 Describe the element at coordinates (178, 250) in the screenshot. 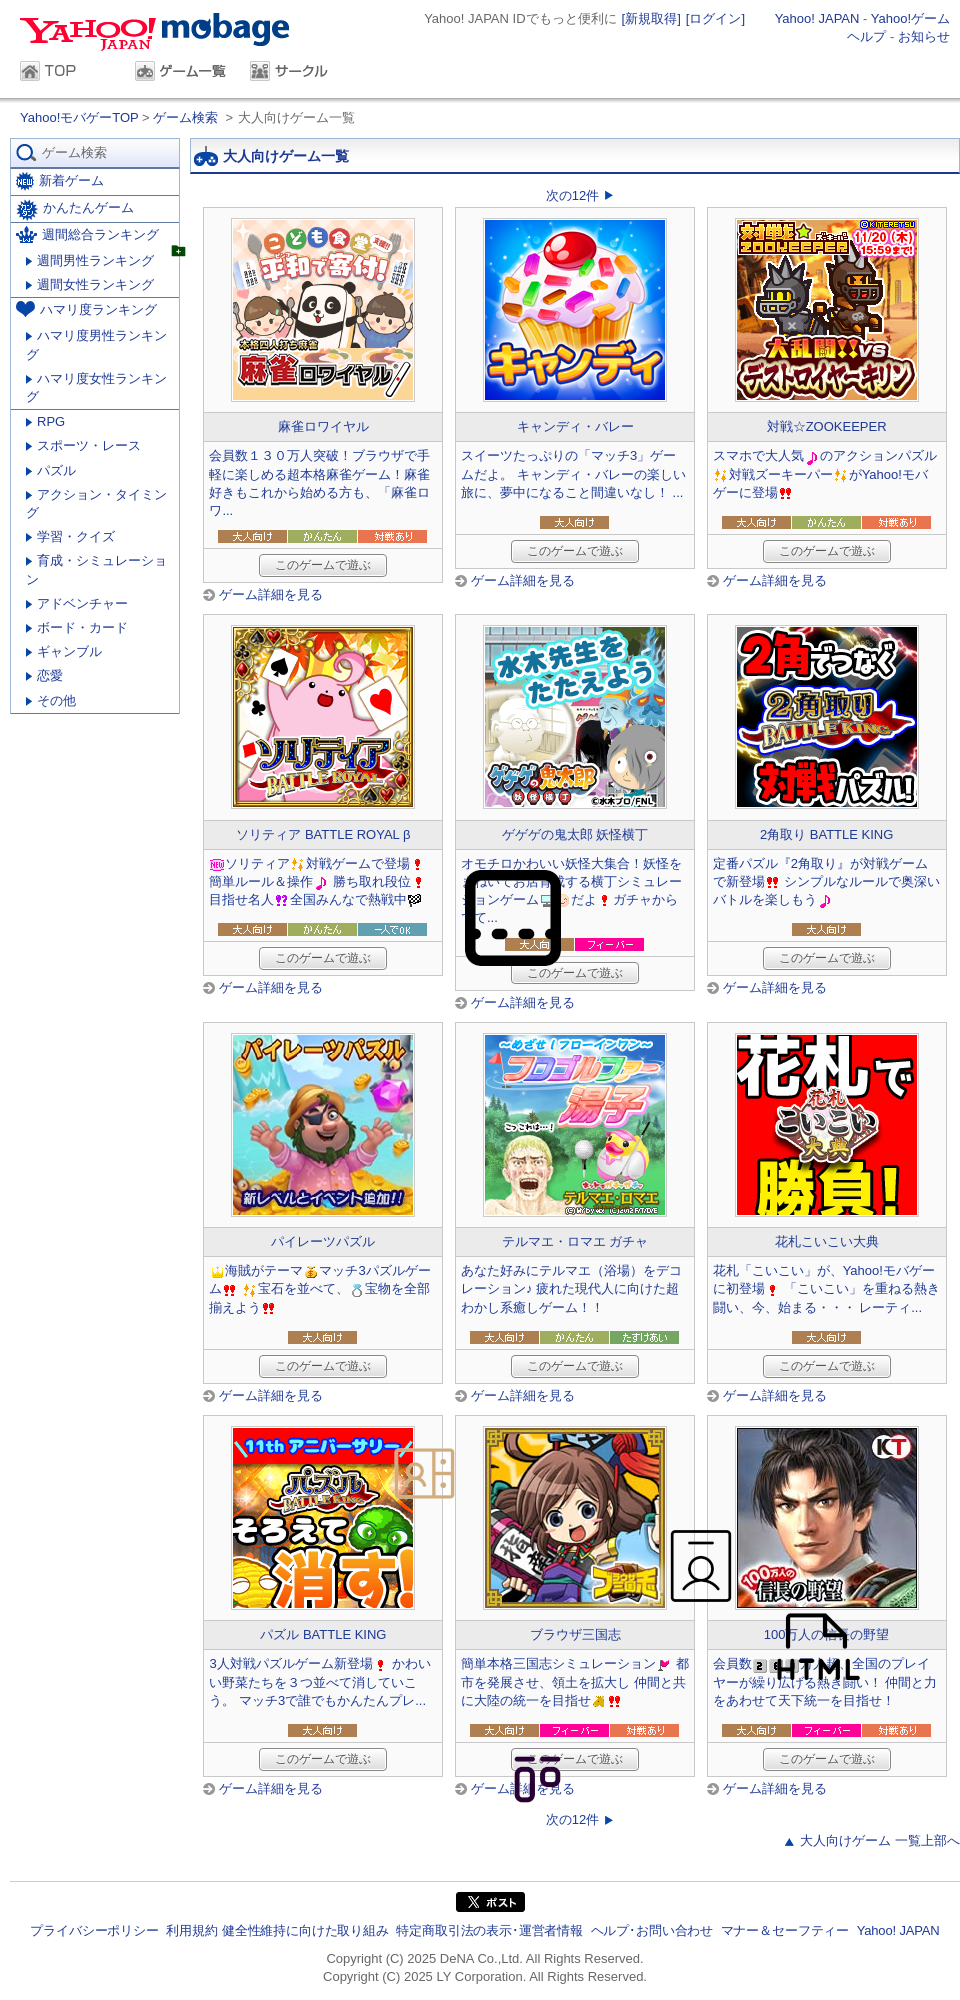

I see `create a new folder` at that location.